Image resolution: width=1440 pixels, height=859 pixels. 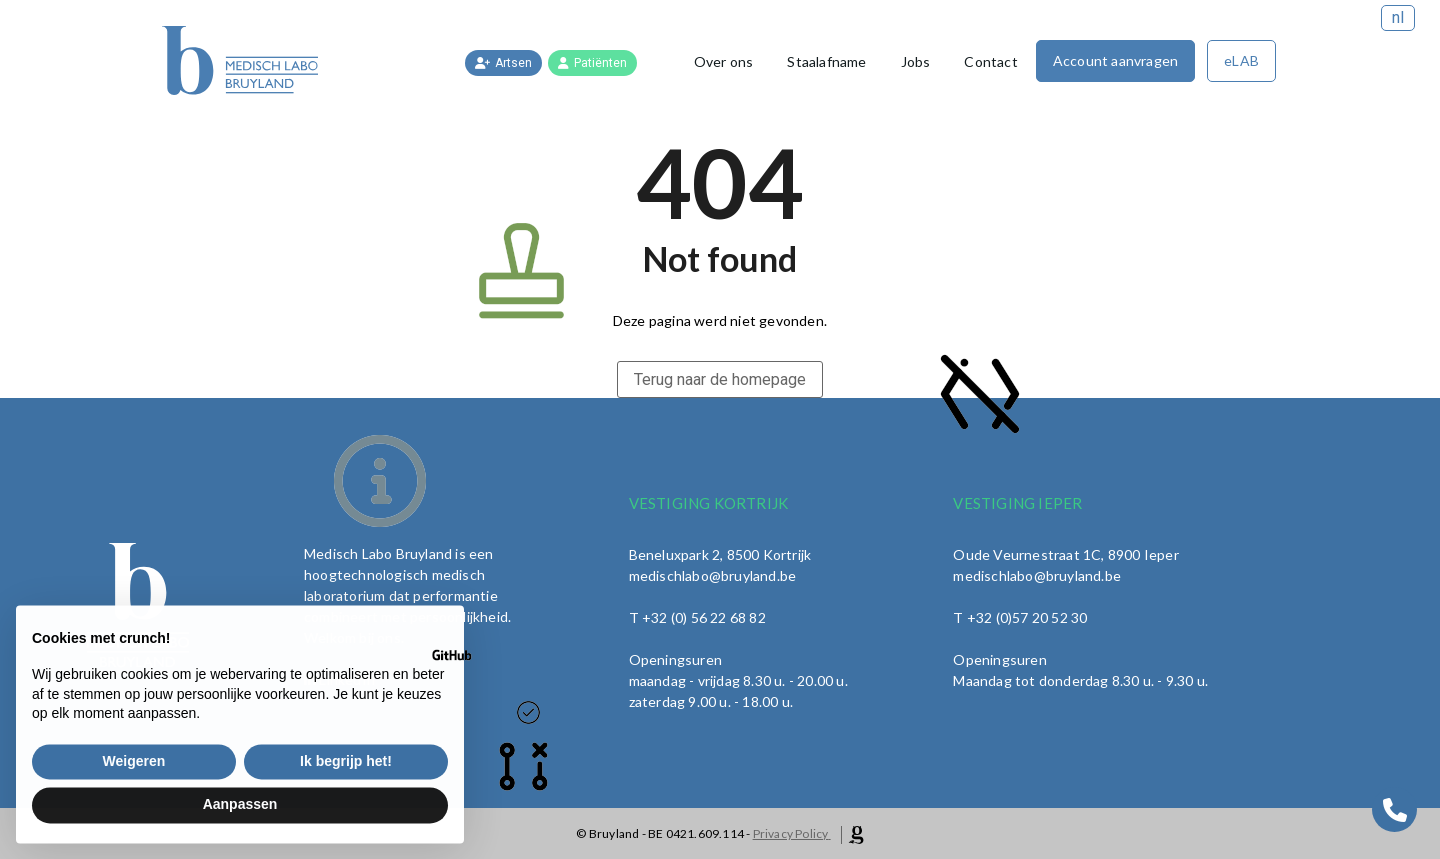 I want to click on apply a stamp or seal to a document, so click(x=521, y=272).